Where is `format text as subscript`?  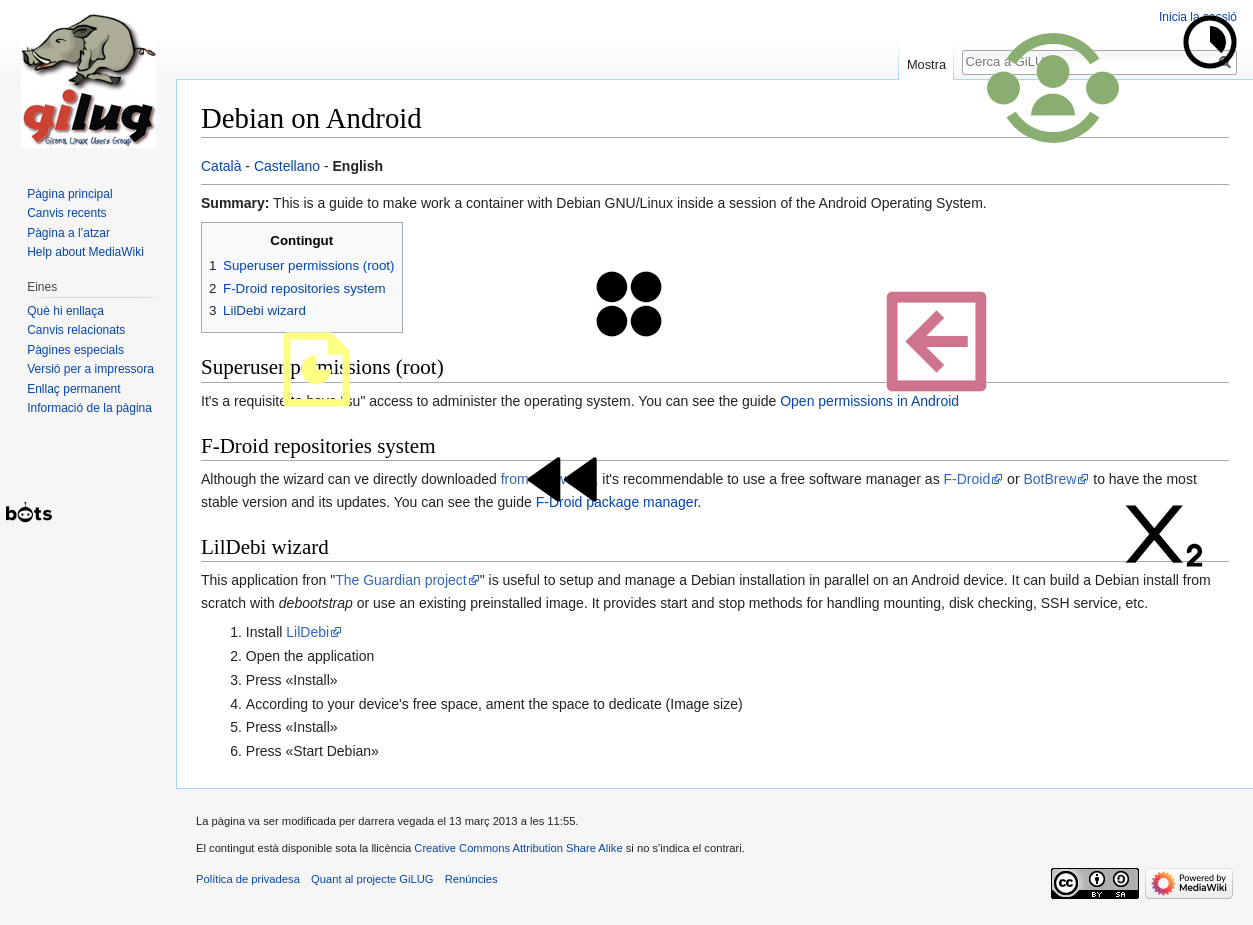 format text as subscript is located at coordinates (1160, 536).